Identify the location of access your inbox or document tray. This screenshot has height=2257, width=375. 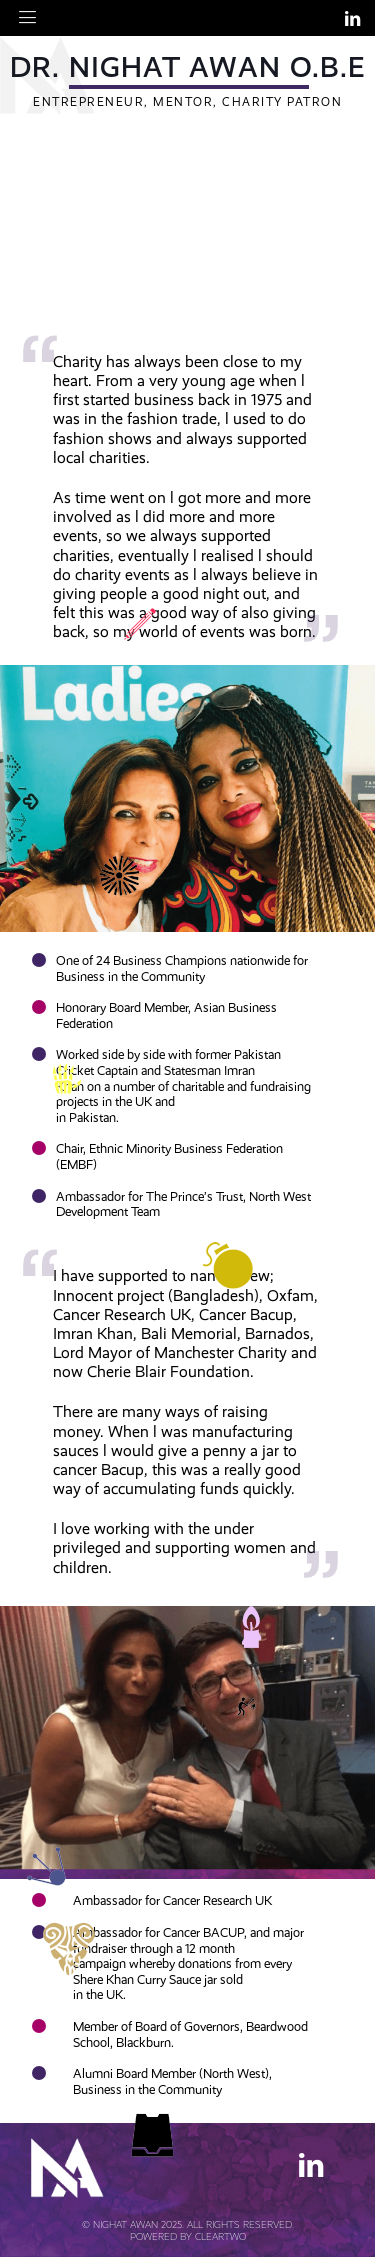
(152, 2134).